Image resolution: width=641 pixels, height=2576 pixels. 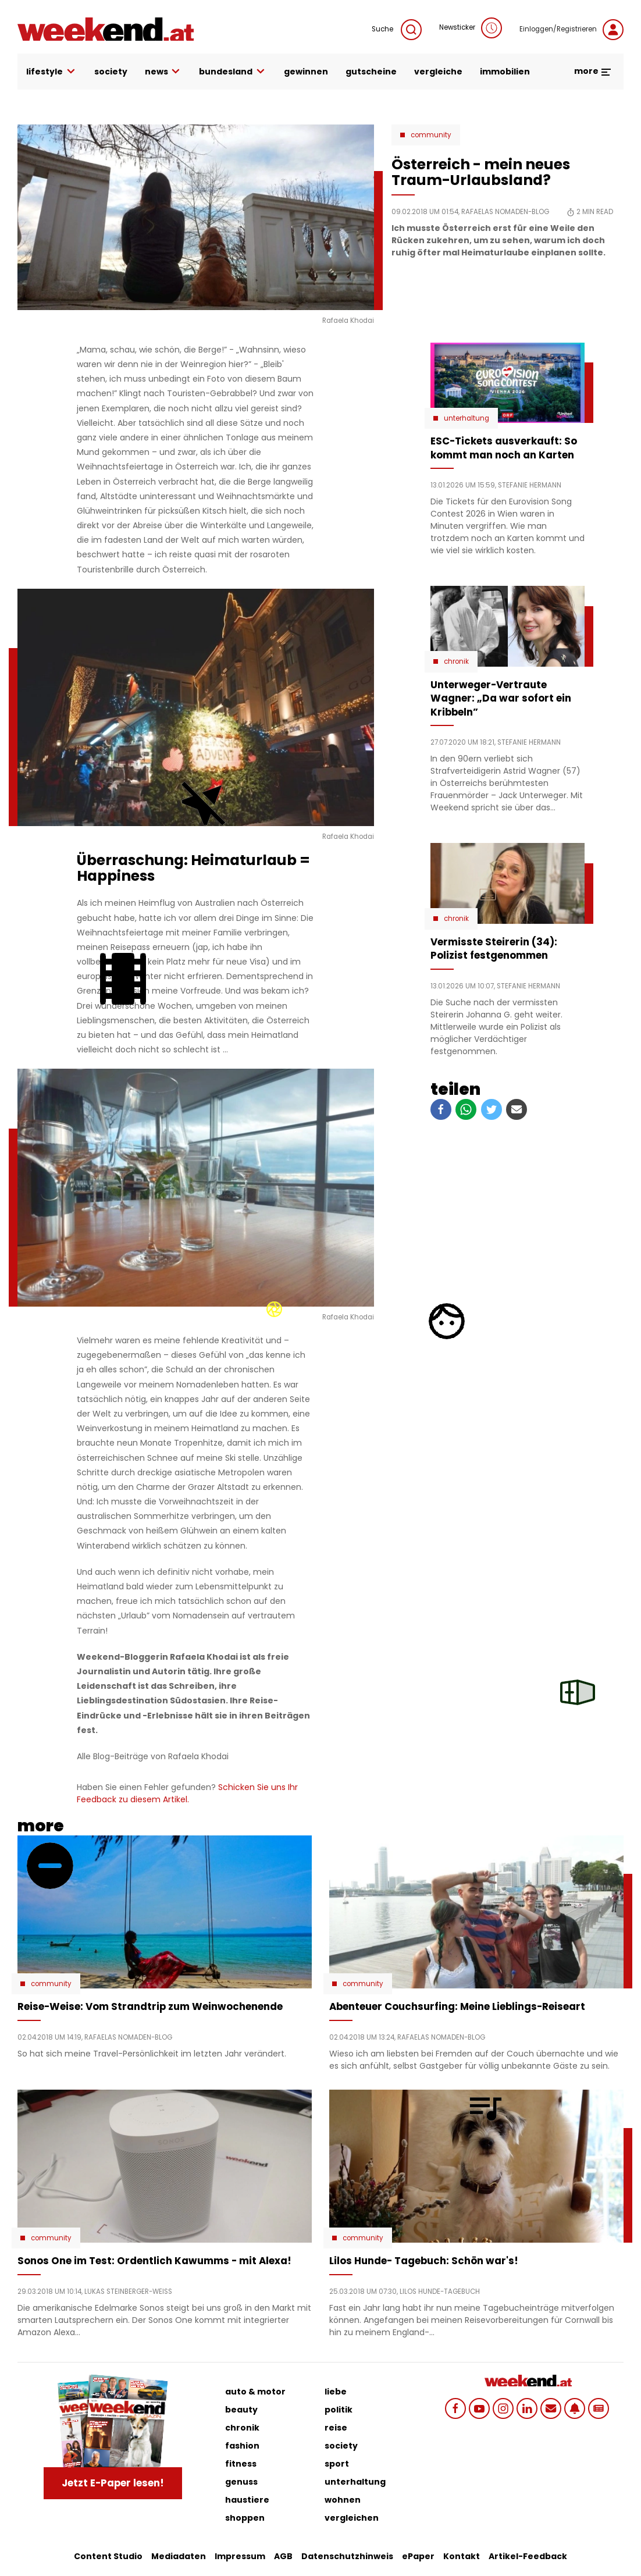 I want to click on adjust camera aperture settings, so click(x=274, y=1309).